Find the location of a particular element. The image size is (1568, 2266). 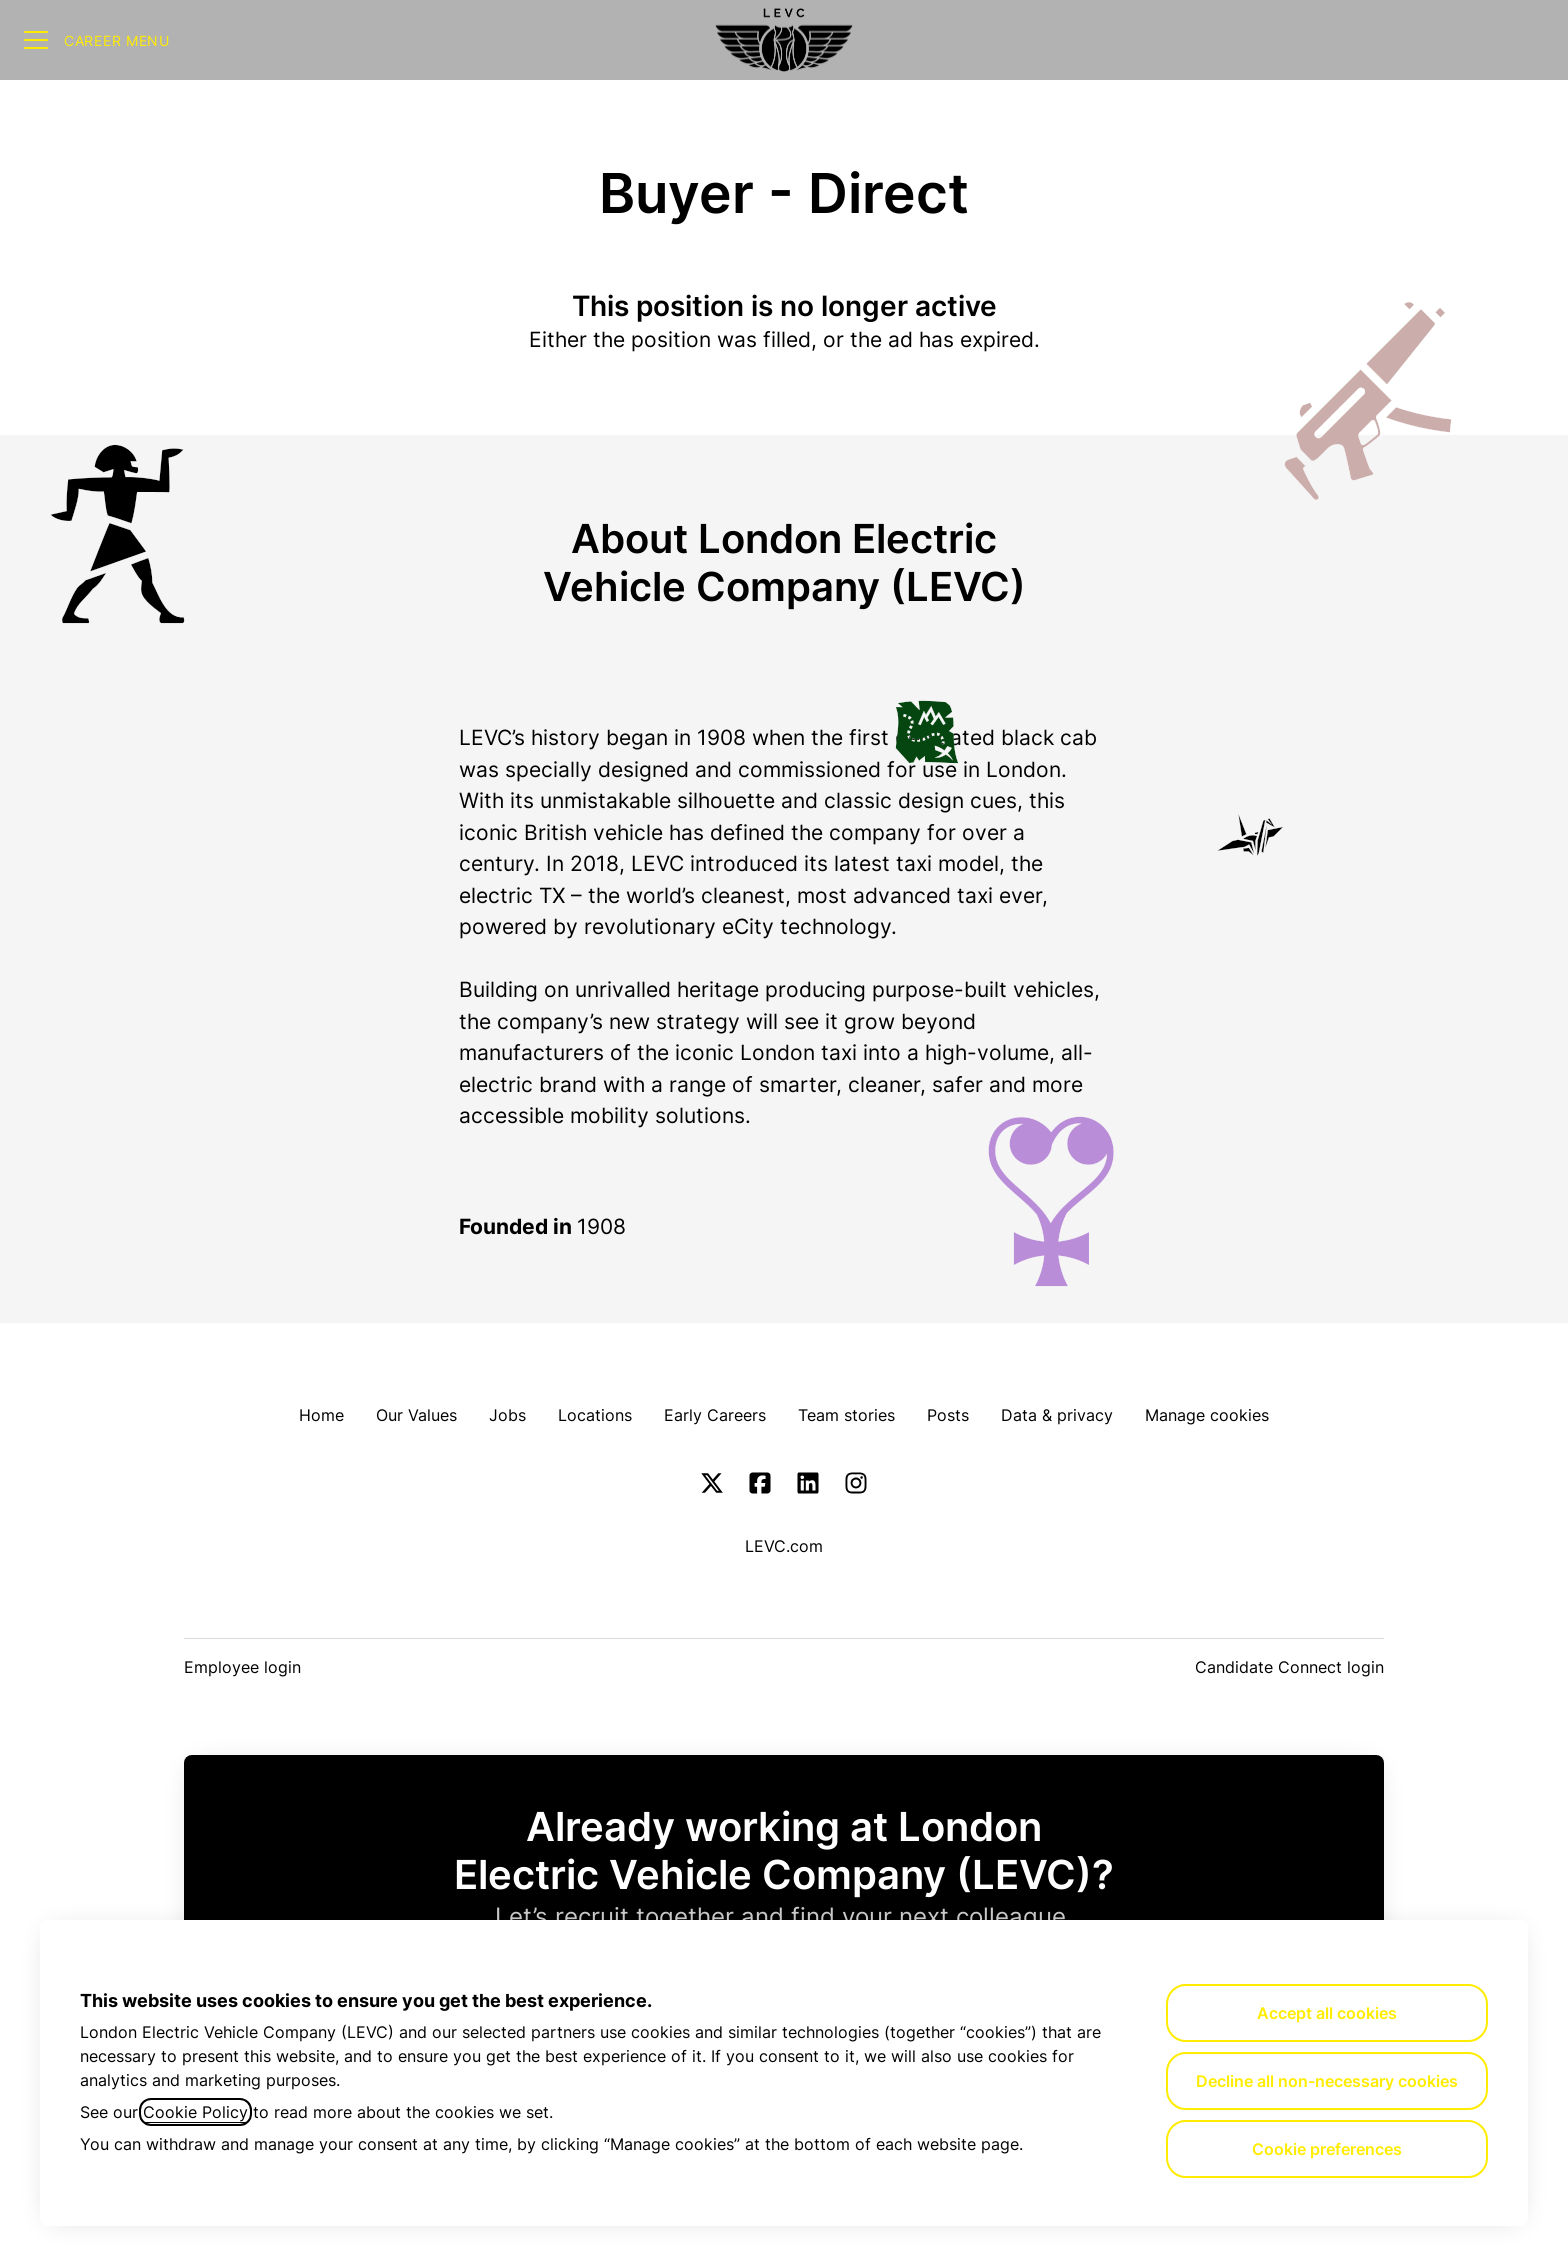

origami or paper crafting feature is located at coordinates (1250, 835).